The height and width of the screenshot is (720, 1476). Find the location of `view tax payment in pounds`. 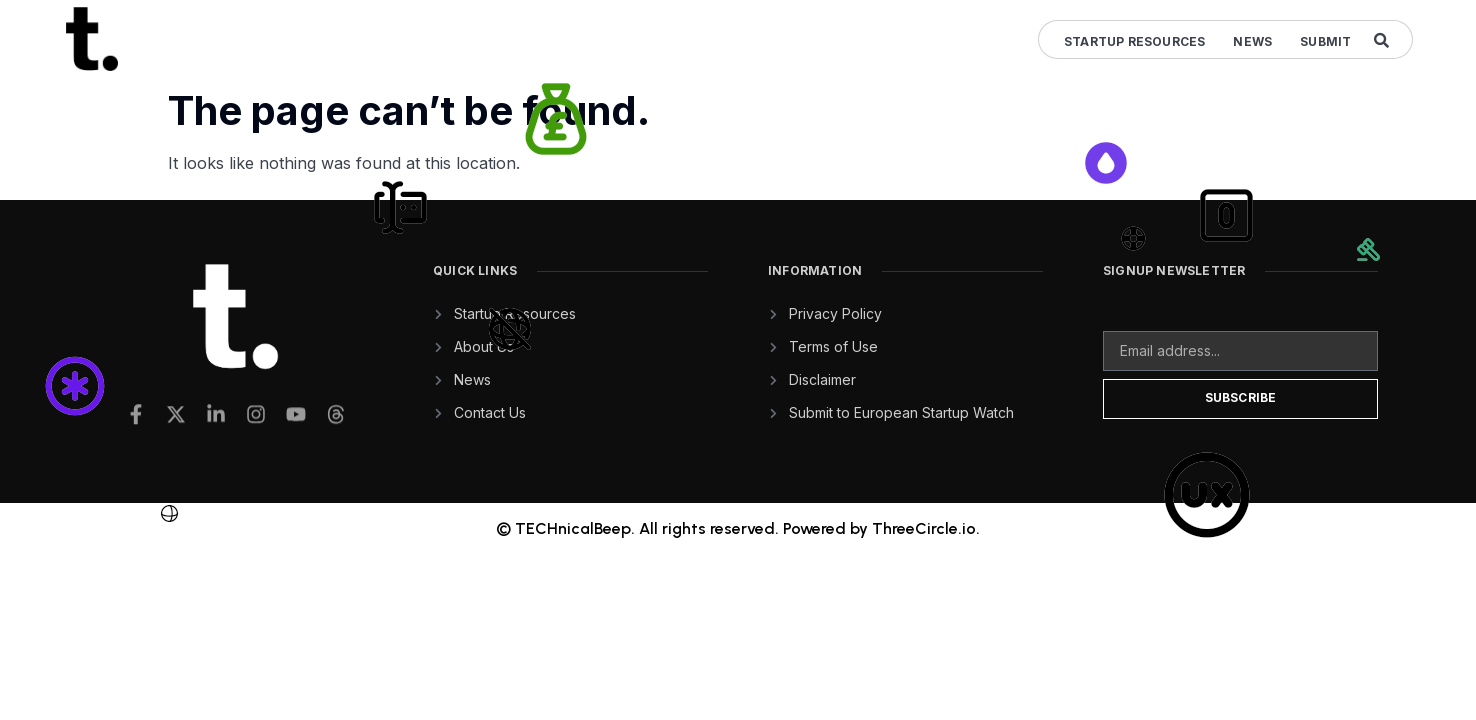

view tax payment in pounds is located at coordinates (556, 119).